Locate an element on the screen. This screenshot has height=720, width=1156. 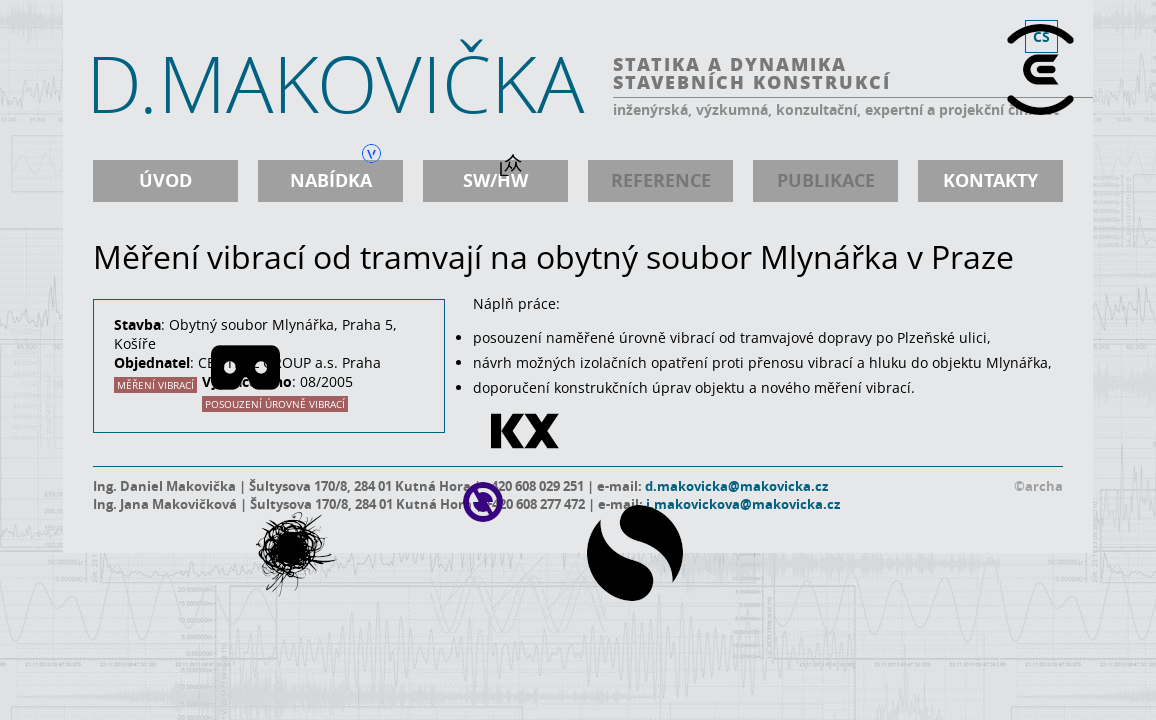
ecovacs app or device connection is located at coordinates (1040, 69).